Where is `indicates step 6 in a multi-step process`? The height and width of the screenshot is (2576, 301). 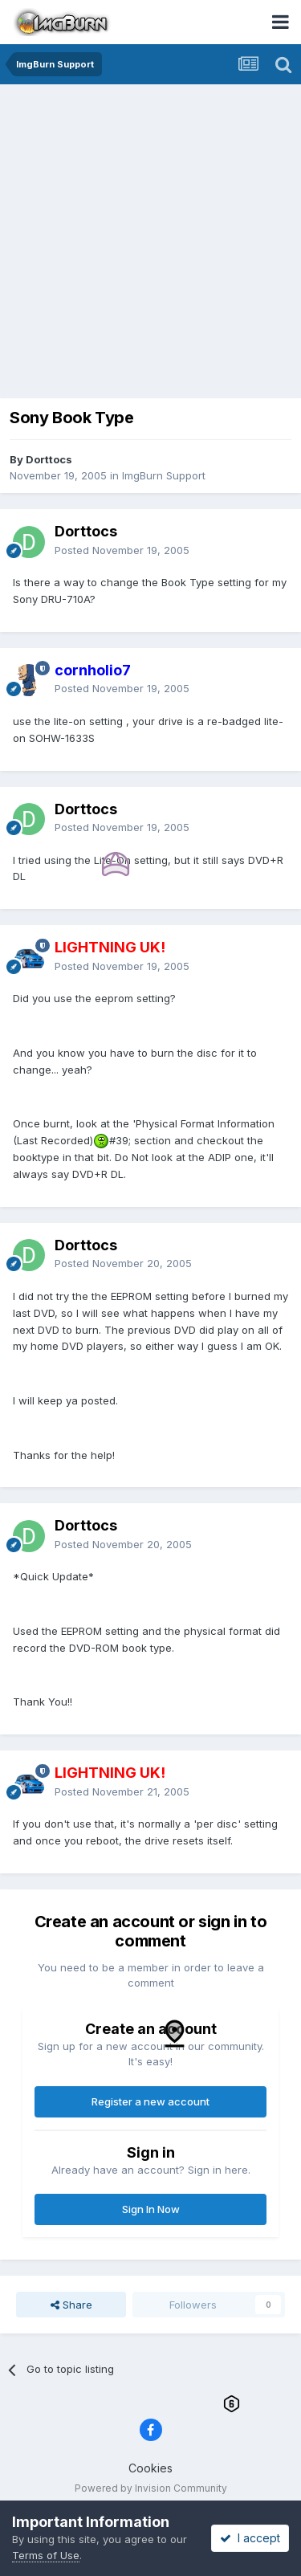
indicates step 6 in a multi-step process is located at coordinates (231, 2403).